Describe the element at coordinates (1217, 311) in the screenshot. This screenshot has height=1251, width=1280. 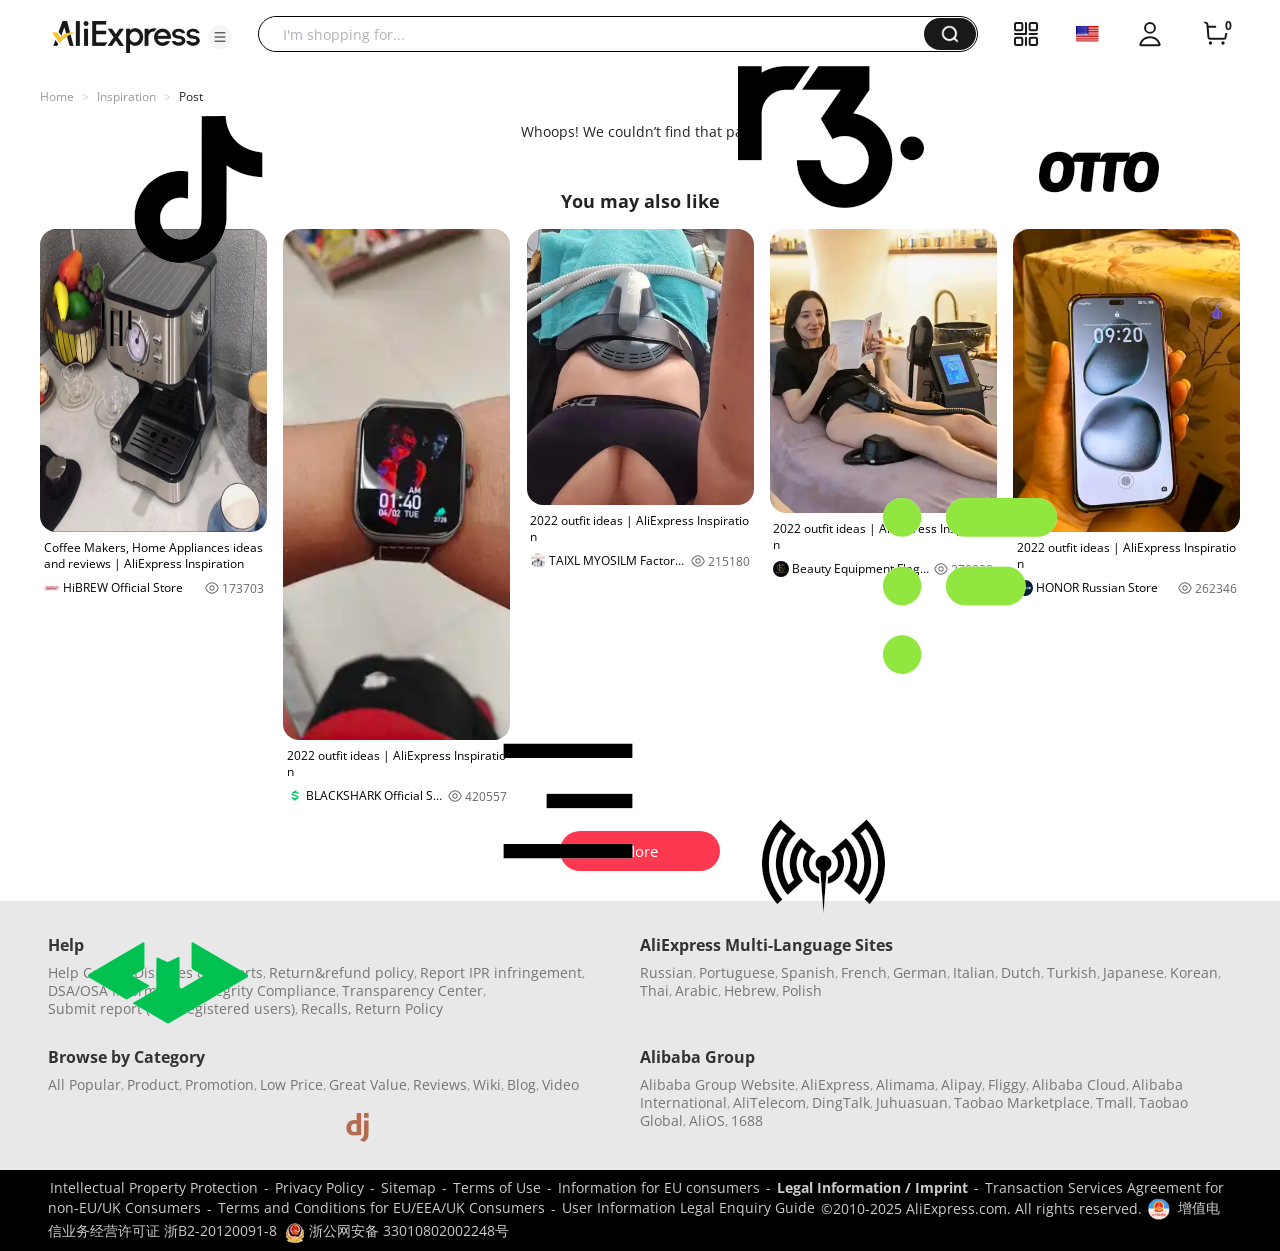
I see `launch the Tor browser for anonymous browsing` at that location.